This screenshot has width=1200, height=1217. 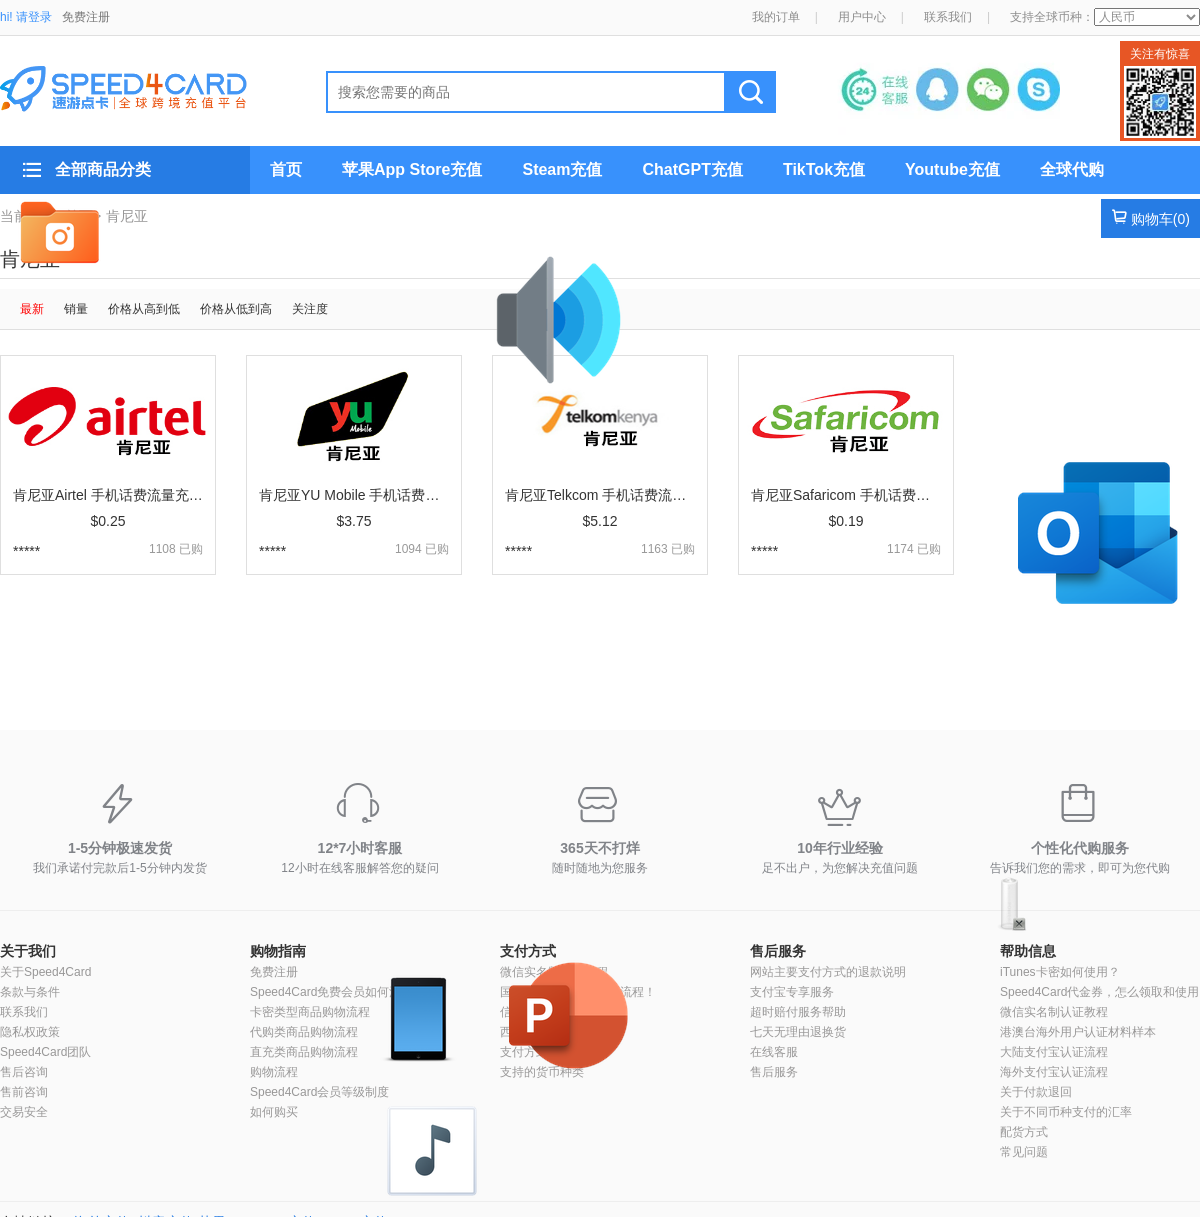 What do you see at coordinates (557, 320) in the screenshot?
I see `open volume mixer application` at bounding box center [557, 320].